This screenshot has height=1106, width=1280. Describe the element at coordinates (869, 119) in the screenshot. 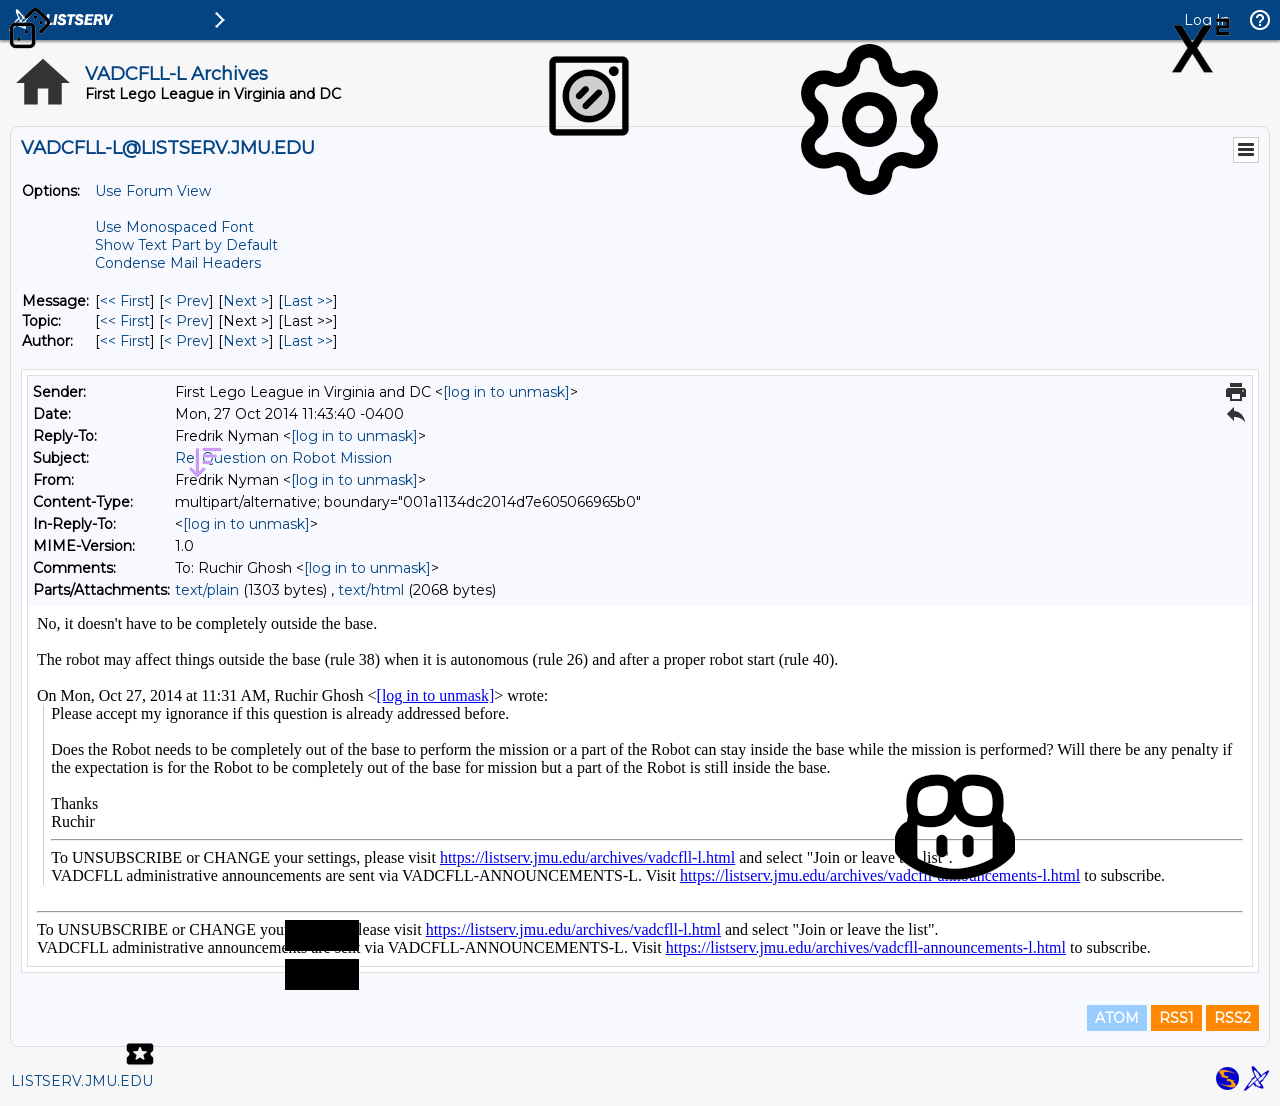

I see `open settings menu` at that location.